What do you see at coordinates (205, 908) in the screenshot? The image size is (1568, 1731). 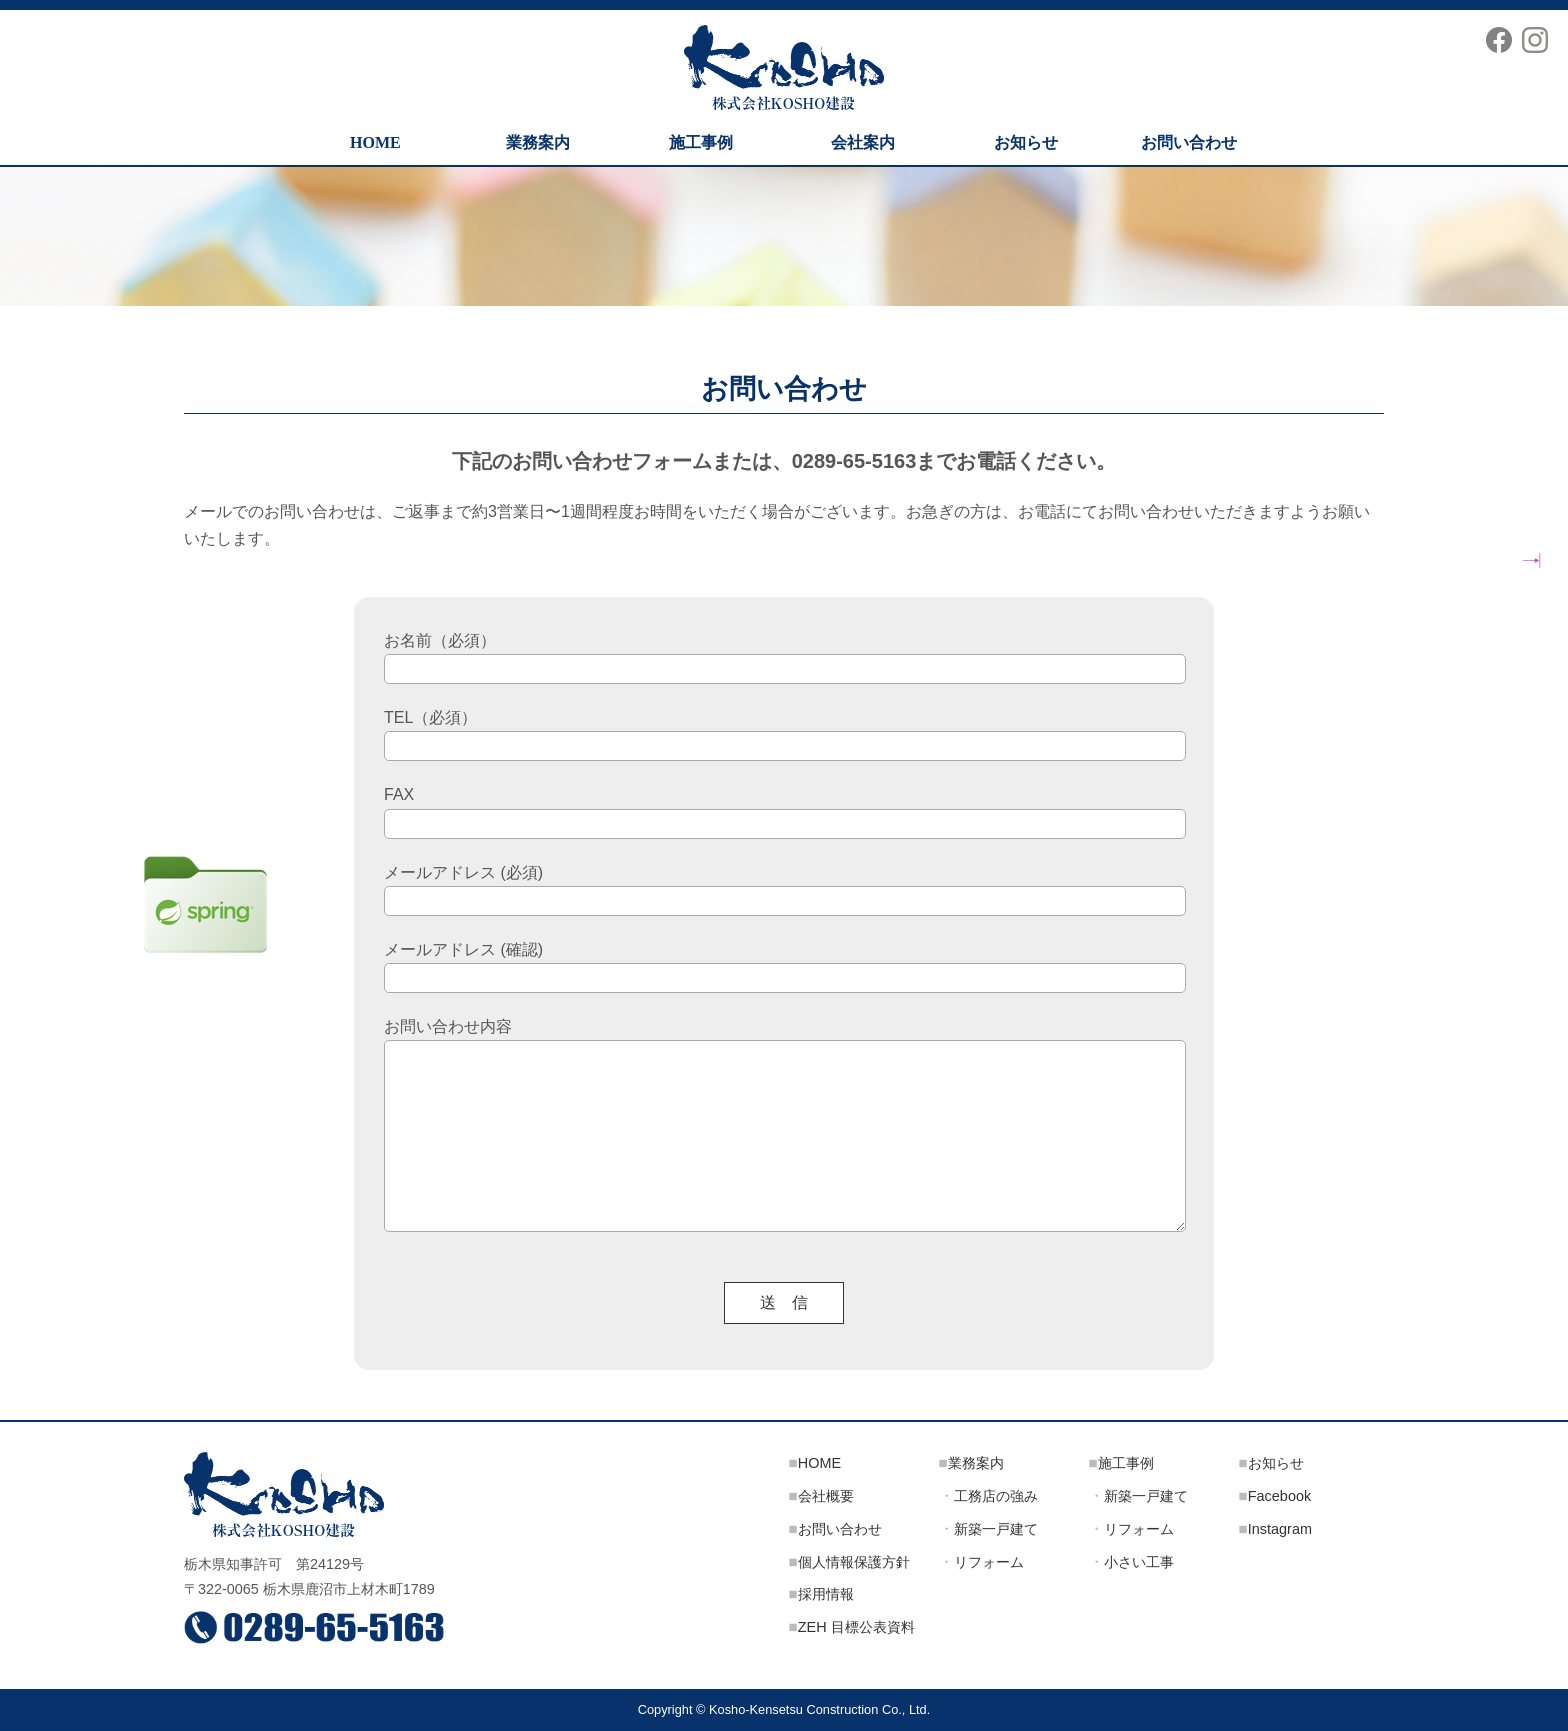 I see `open folder containing Spring framework project files` at bounding box center [205, 908].